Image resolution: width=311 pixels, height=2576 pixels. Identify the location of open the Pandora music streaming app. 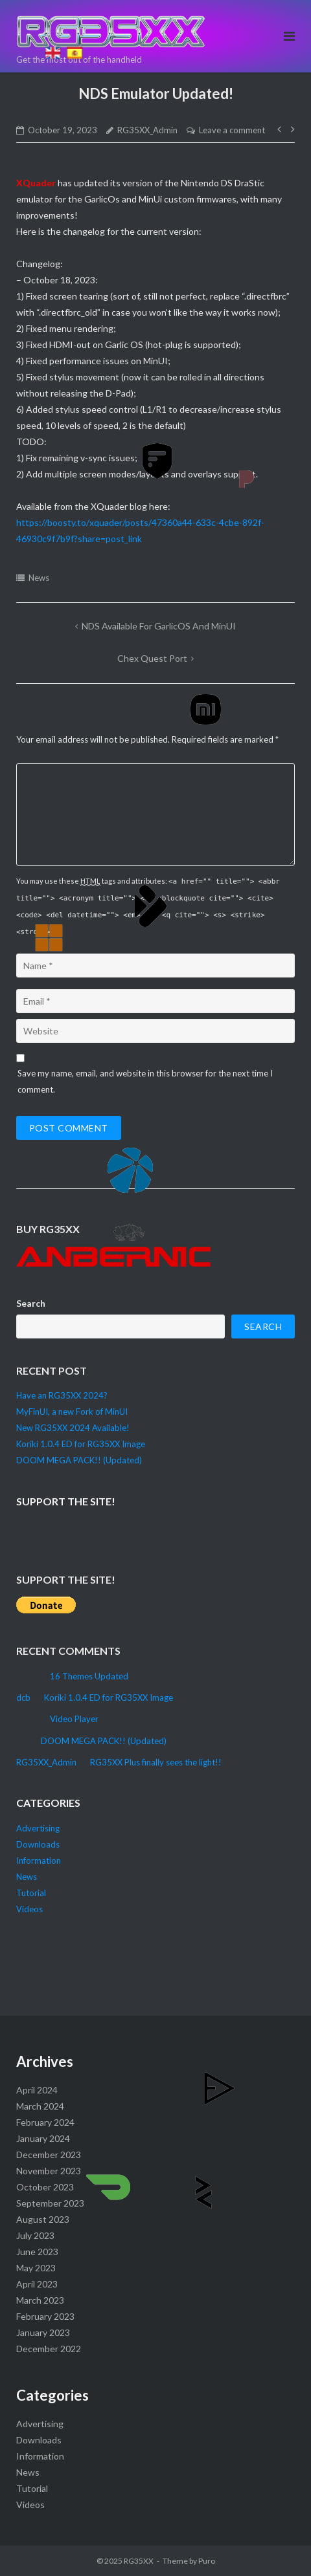
(246, 479).